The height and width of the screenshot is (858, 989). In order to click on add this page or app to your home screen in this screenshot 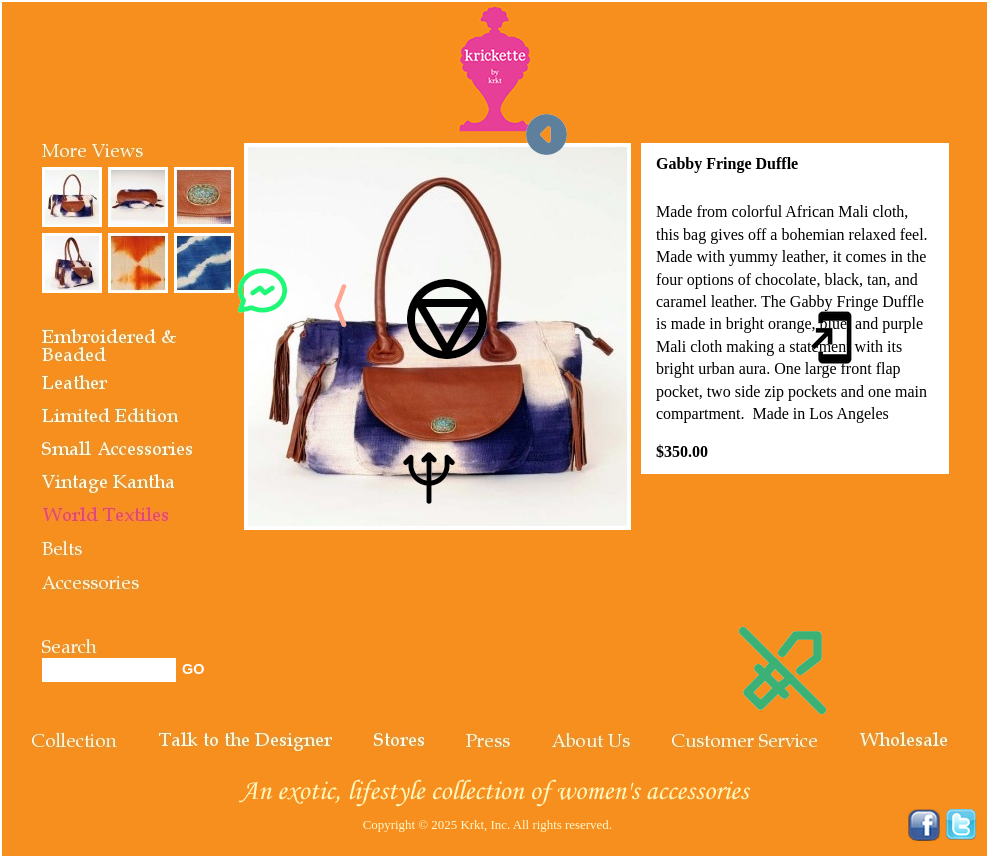, I will do `click(832, 337)`.